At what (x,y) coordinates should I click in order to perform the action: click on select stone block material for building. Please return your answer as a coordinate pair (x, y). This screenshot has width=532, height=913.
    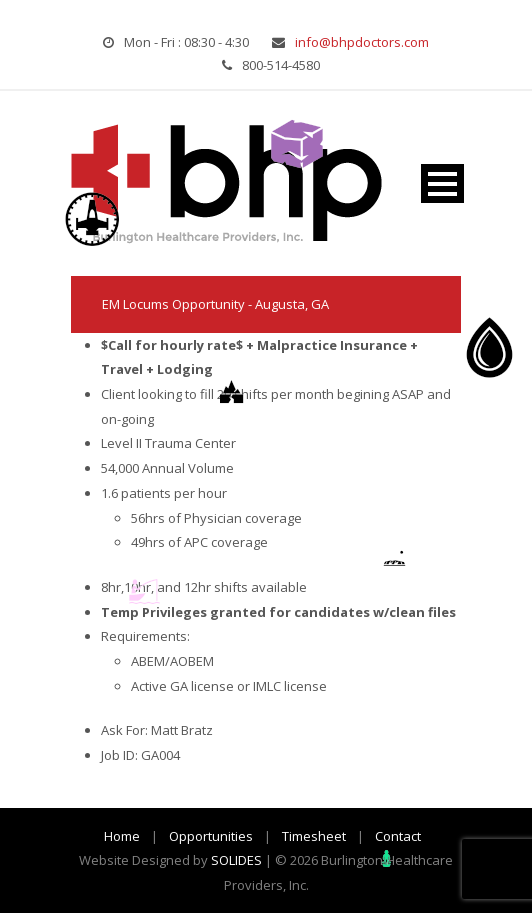
    Looking at the image, I should click on (297, 143).